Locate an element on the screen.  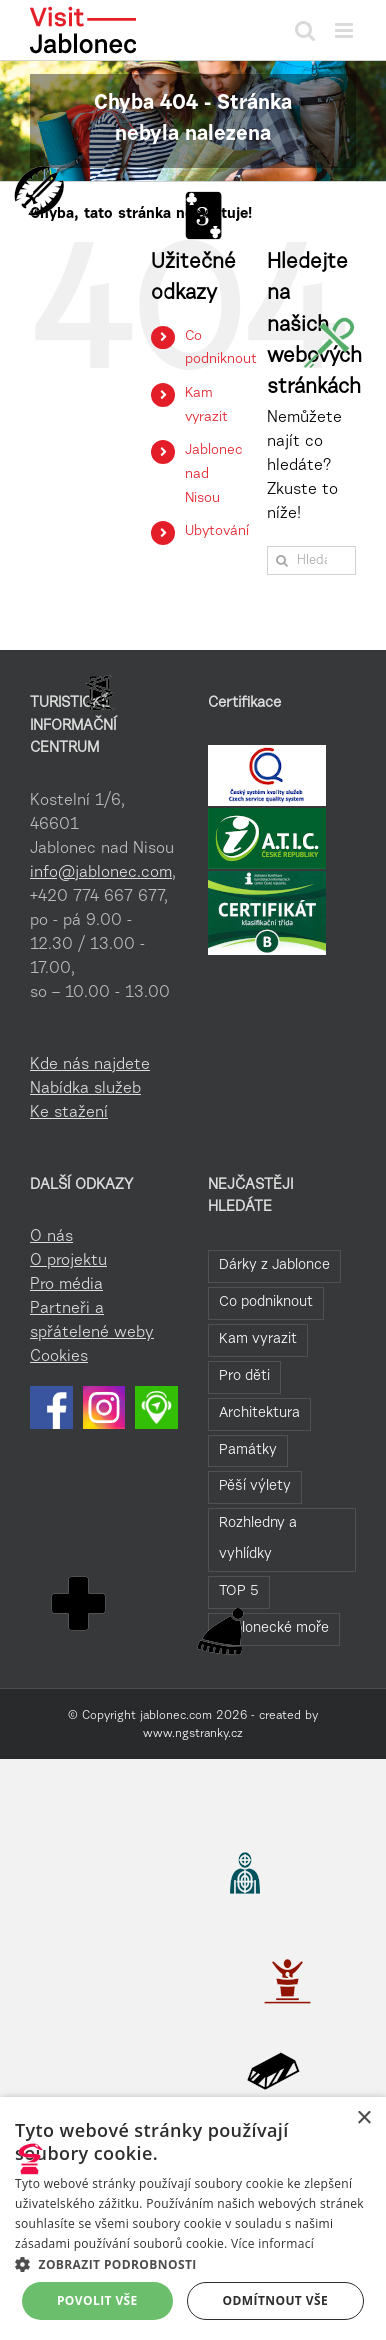
indicates a restricted or off-limits area is located at coordinates (99, 692).